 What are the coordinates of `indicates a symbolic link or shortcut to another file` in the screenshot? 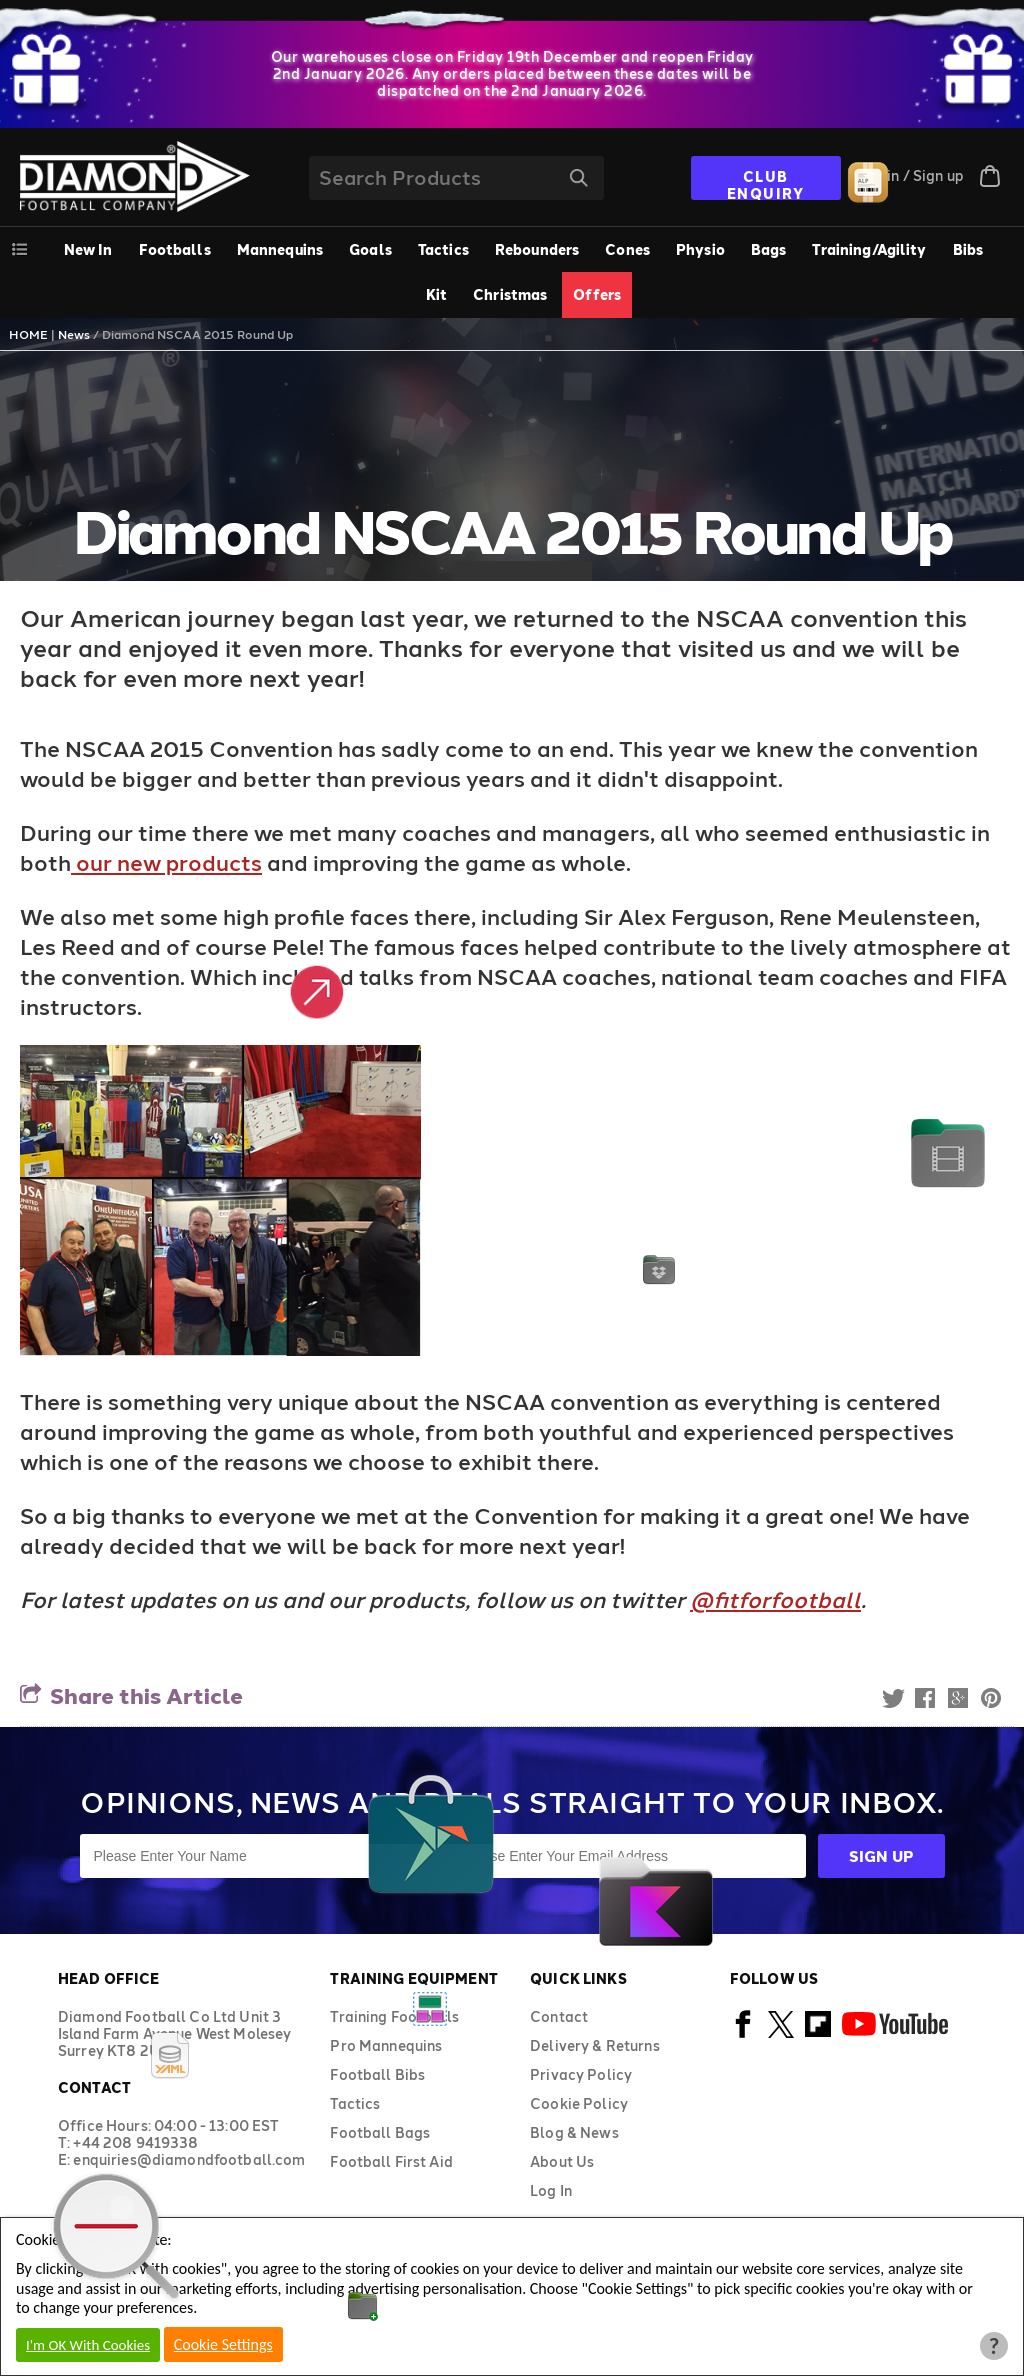 It's located at (317, 992).